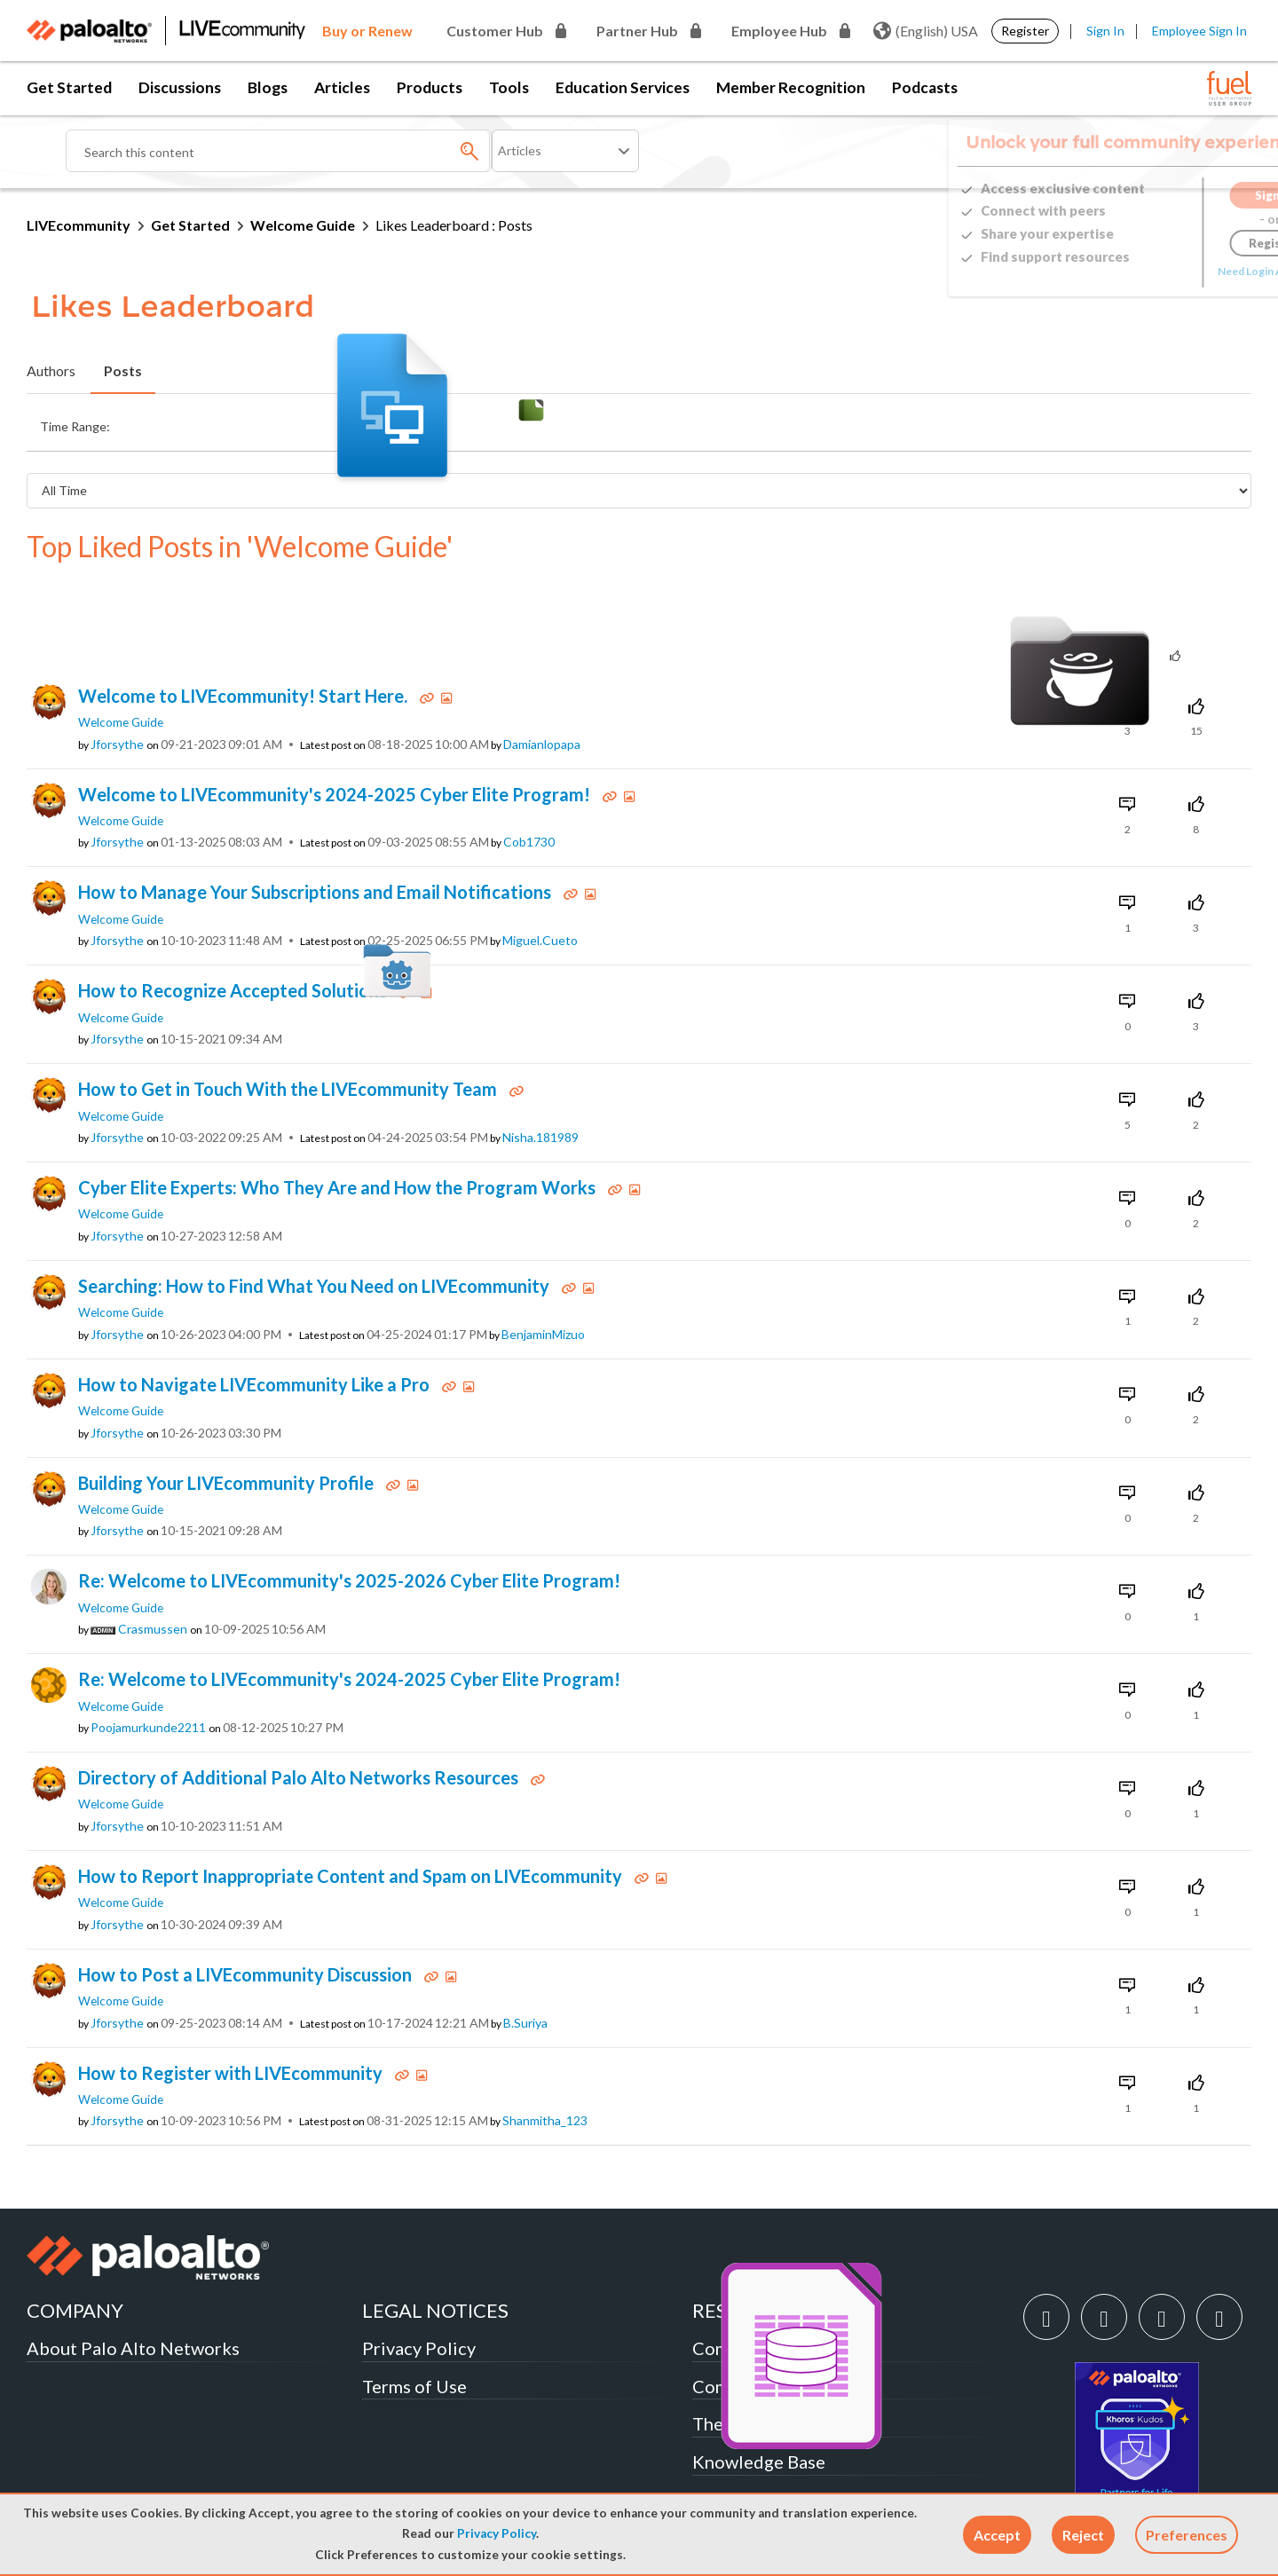  Describe the element at coordinates (392, 408) in the screenshot. I see `open a remote desktop connection file` at that location.